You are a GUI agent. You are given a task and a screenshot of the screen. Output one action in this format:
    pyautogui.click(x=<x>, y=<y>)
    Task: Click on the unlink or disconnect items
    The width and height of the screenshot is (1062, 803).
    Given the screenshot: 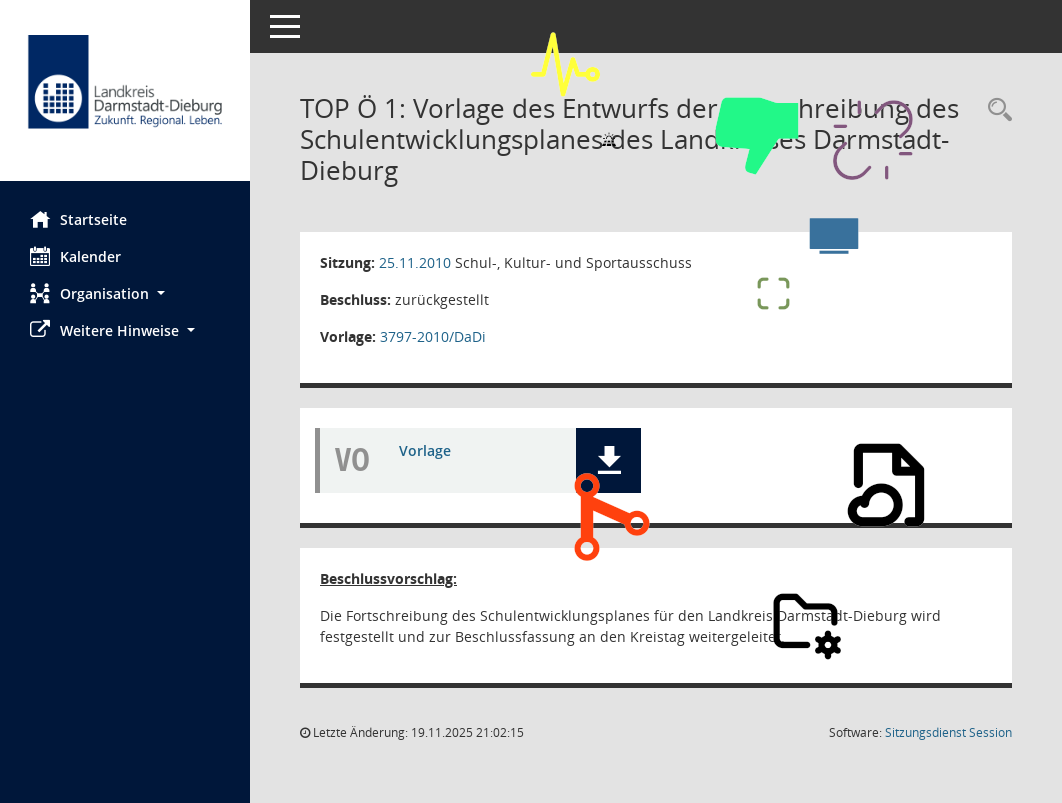 What is the action you would take?
    pyautogui.click(x=873, y=140)
    